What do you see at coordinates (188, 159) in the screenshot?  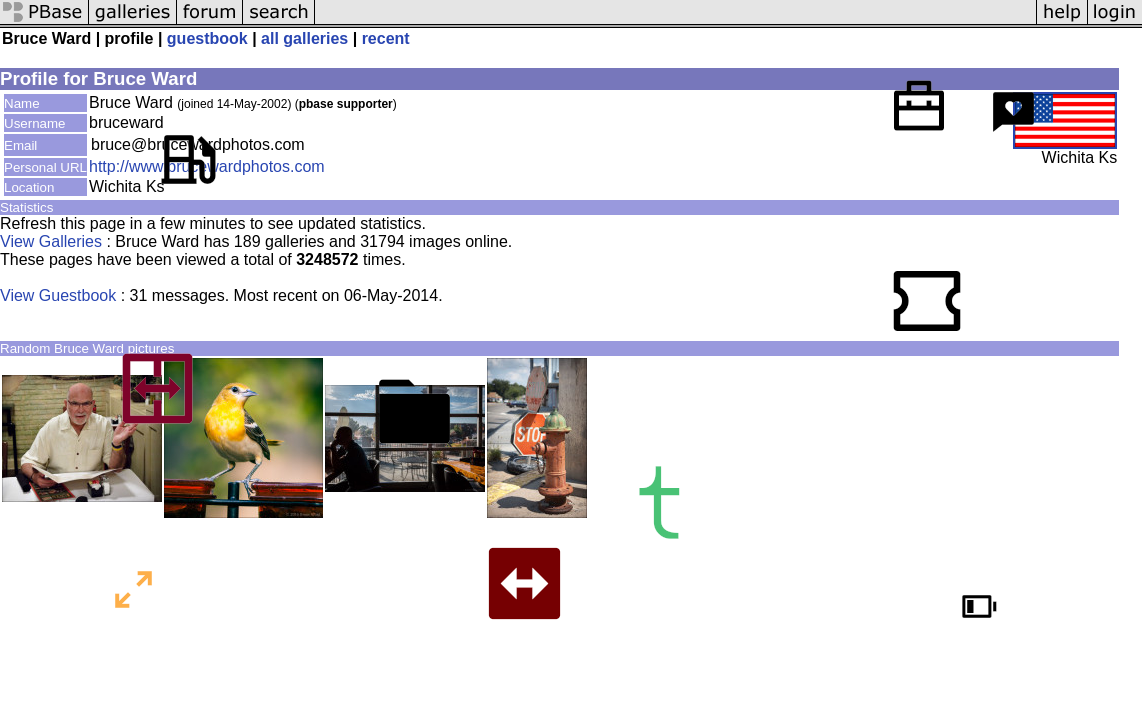 I see `find nearby gas stations` at bounding box center [188, 159].